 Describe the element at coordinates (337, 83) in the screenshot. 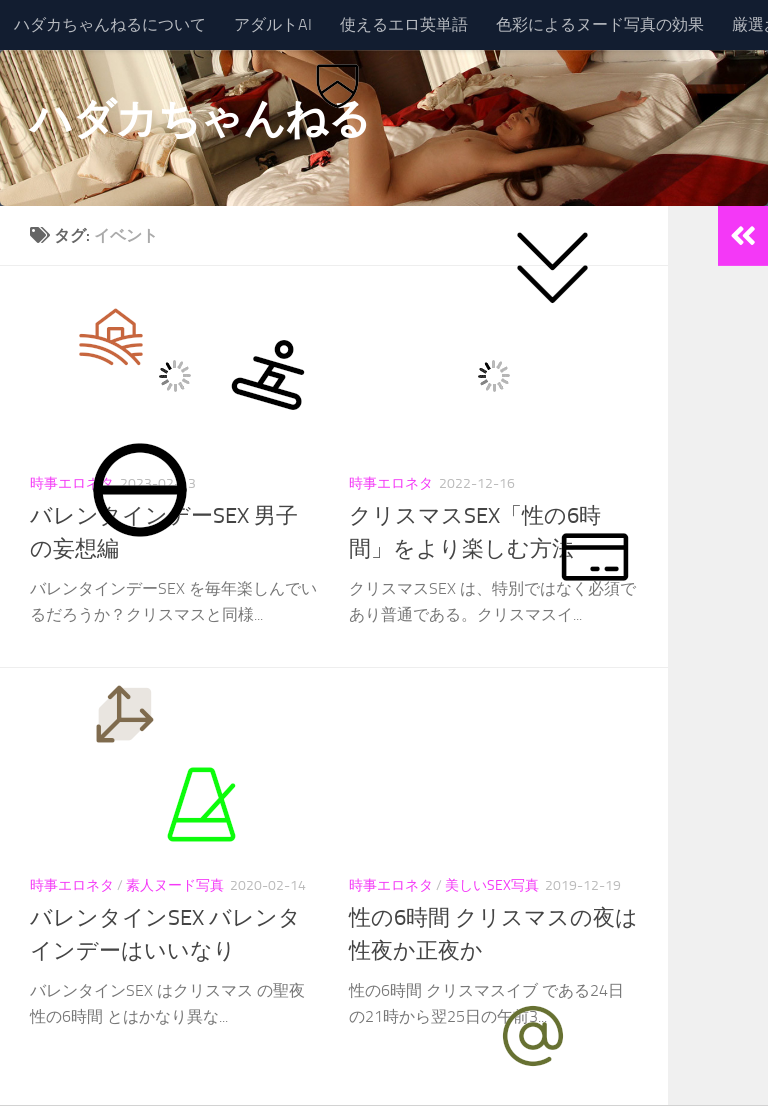

I see `security or protection status indicator` at that location.